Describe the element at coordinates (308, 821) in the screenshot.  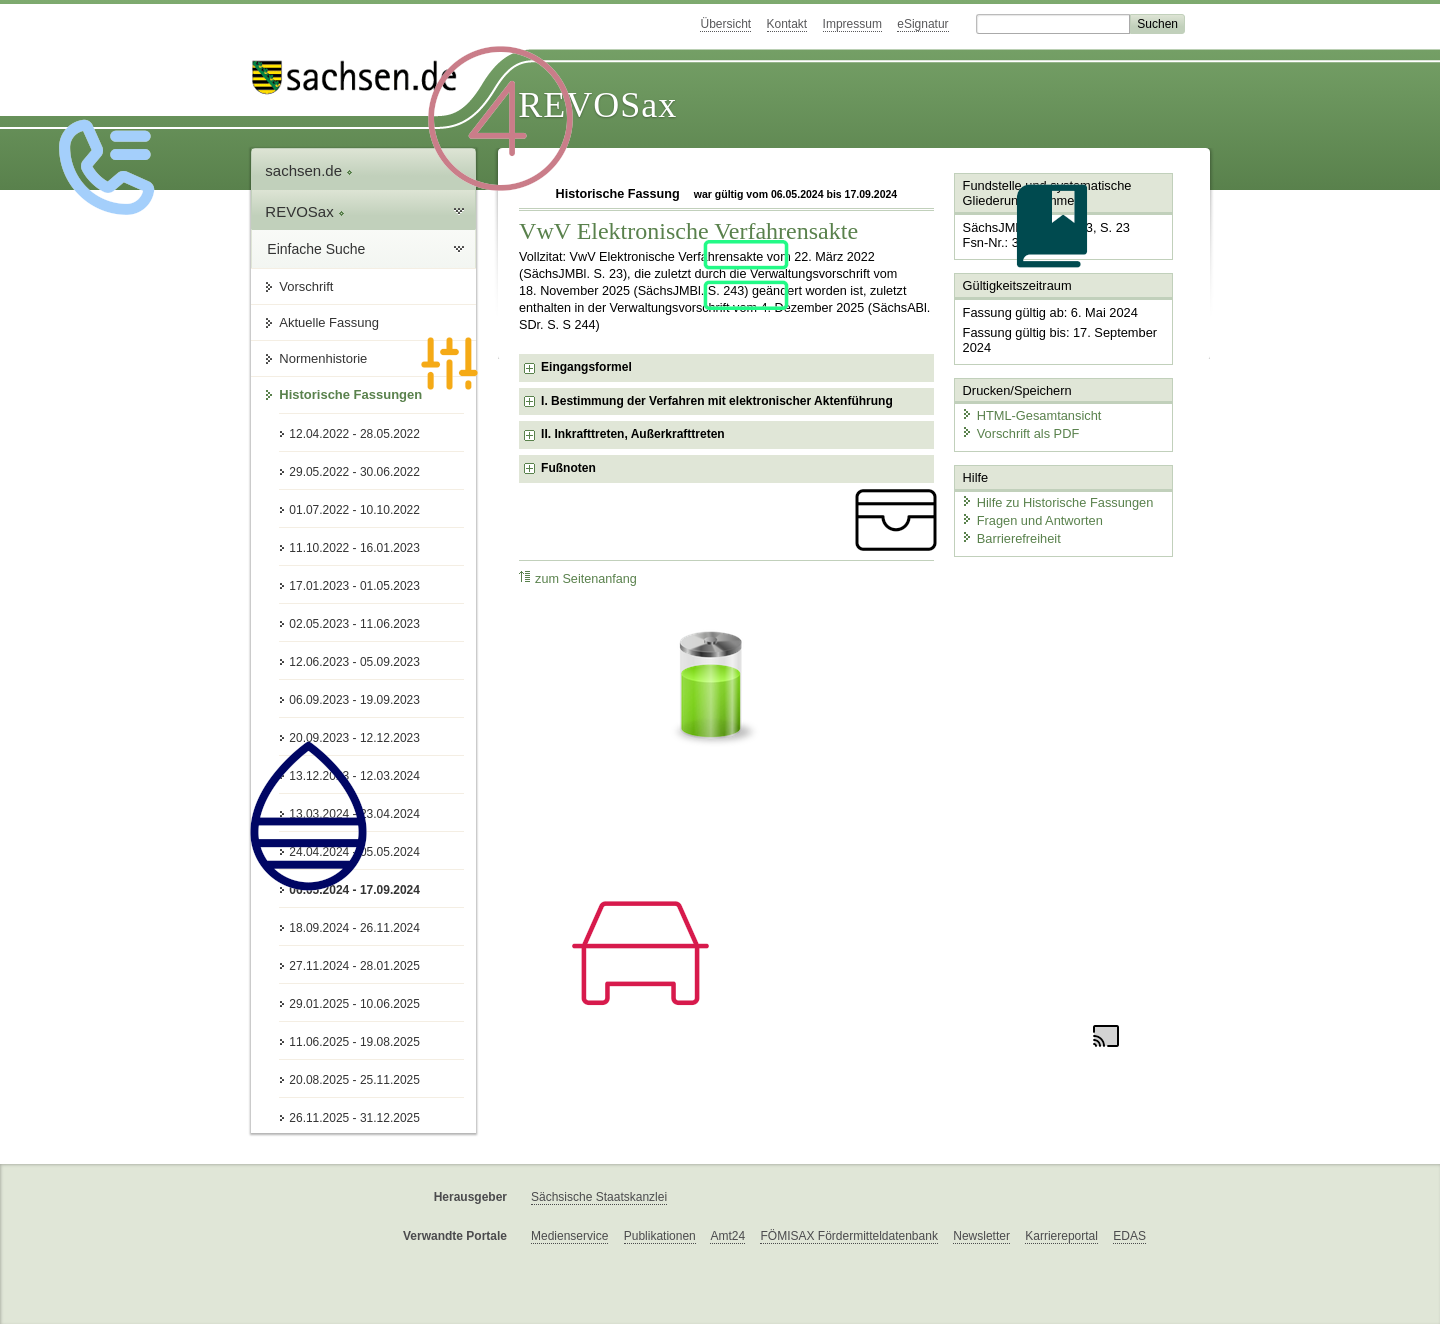
I see `adjust fill level or capacity` at that location.